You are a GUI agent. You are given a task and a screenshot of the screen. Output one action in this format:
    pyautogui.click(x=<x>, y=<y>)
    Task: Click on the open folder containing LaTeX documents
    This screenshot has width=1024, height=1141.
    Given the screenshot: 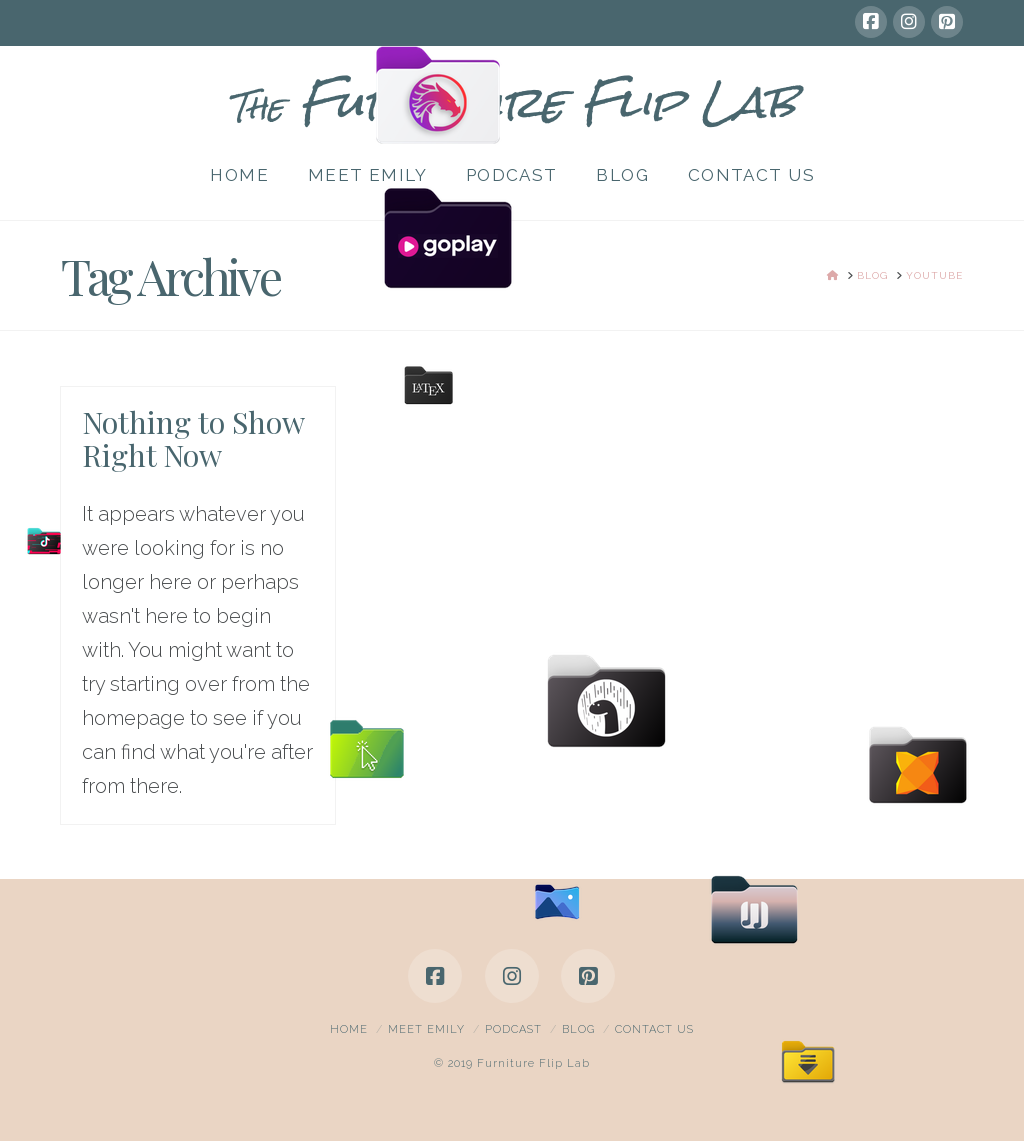 What is the action you would take?
    pyautogui.click(x=428, y=386)
    